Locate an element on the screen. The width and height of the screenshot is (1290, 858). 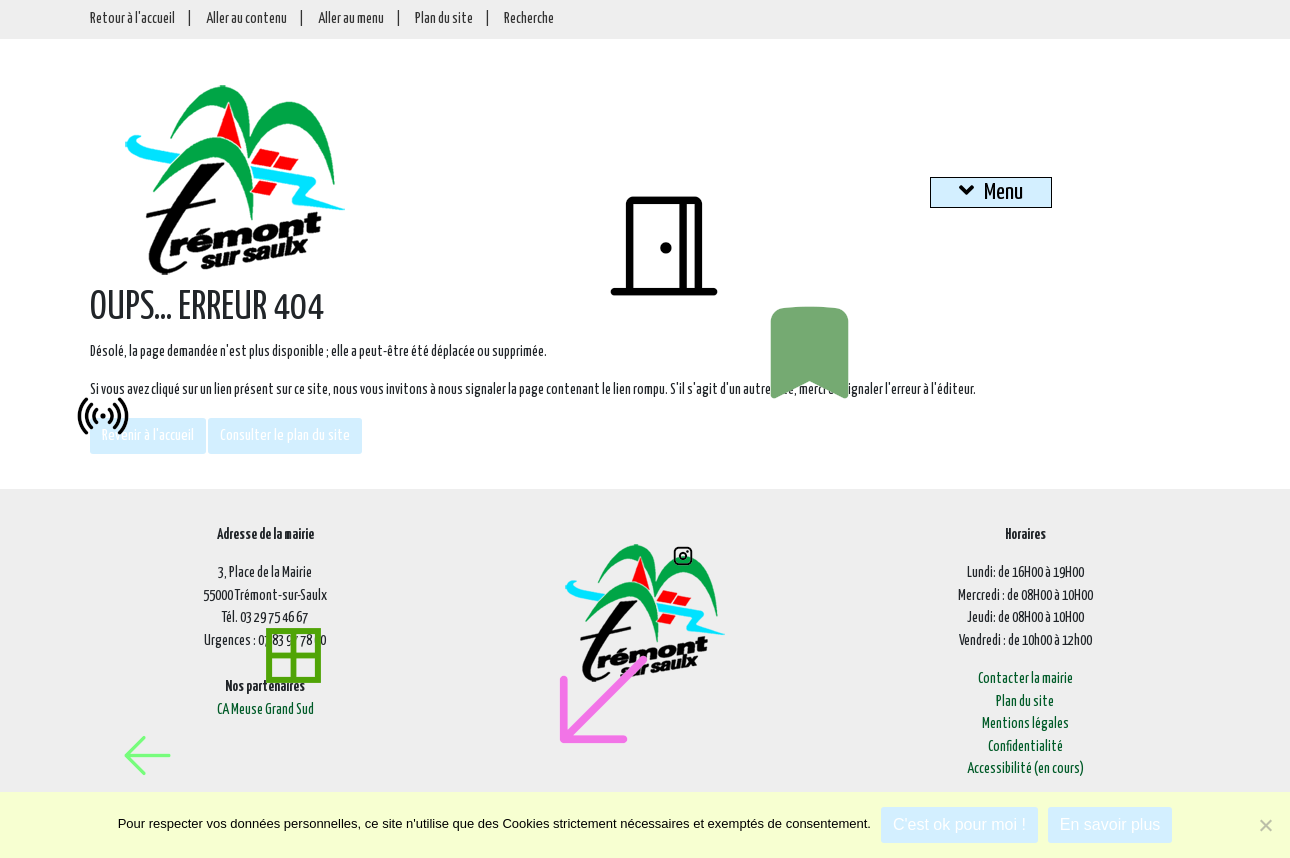
apply borders to all sides of a cell or table is located at coordinates (293, 655).